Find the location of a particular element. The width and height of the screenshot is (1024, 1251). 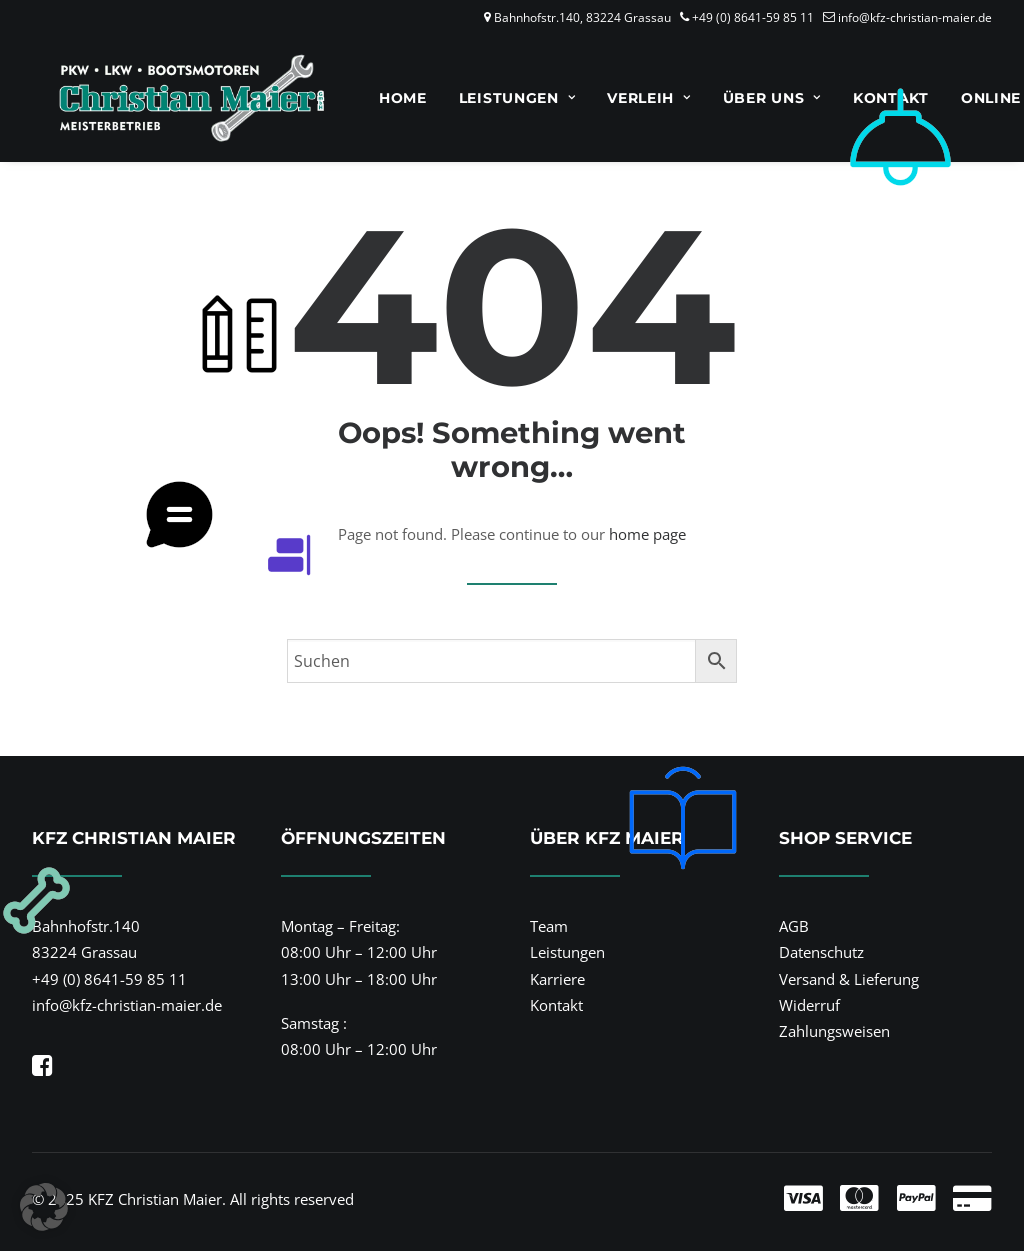

access pet-related features or settings is located at coordinates (36, 900).